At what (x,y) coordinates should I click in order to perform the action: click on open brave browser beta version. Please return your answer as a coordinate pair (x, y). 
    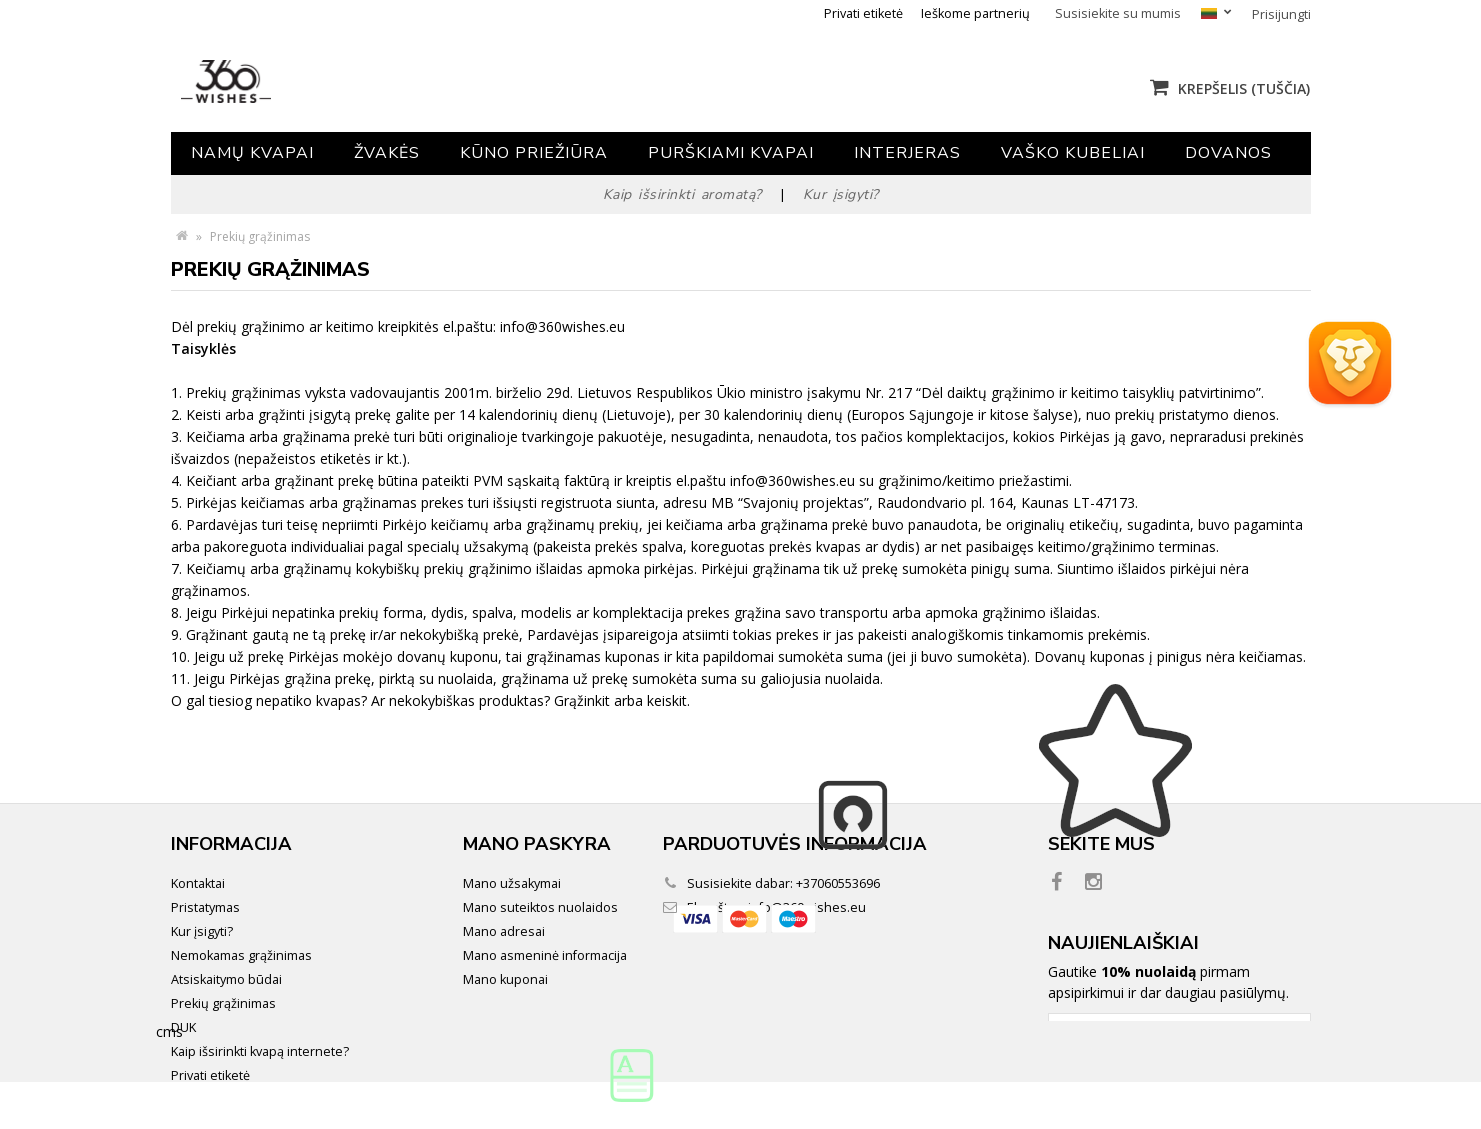
    Looking at the image, I should click on (1350, 363).